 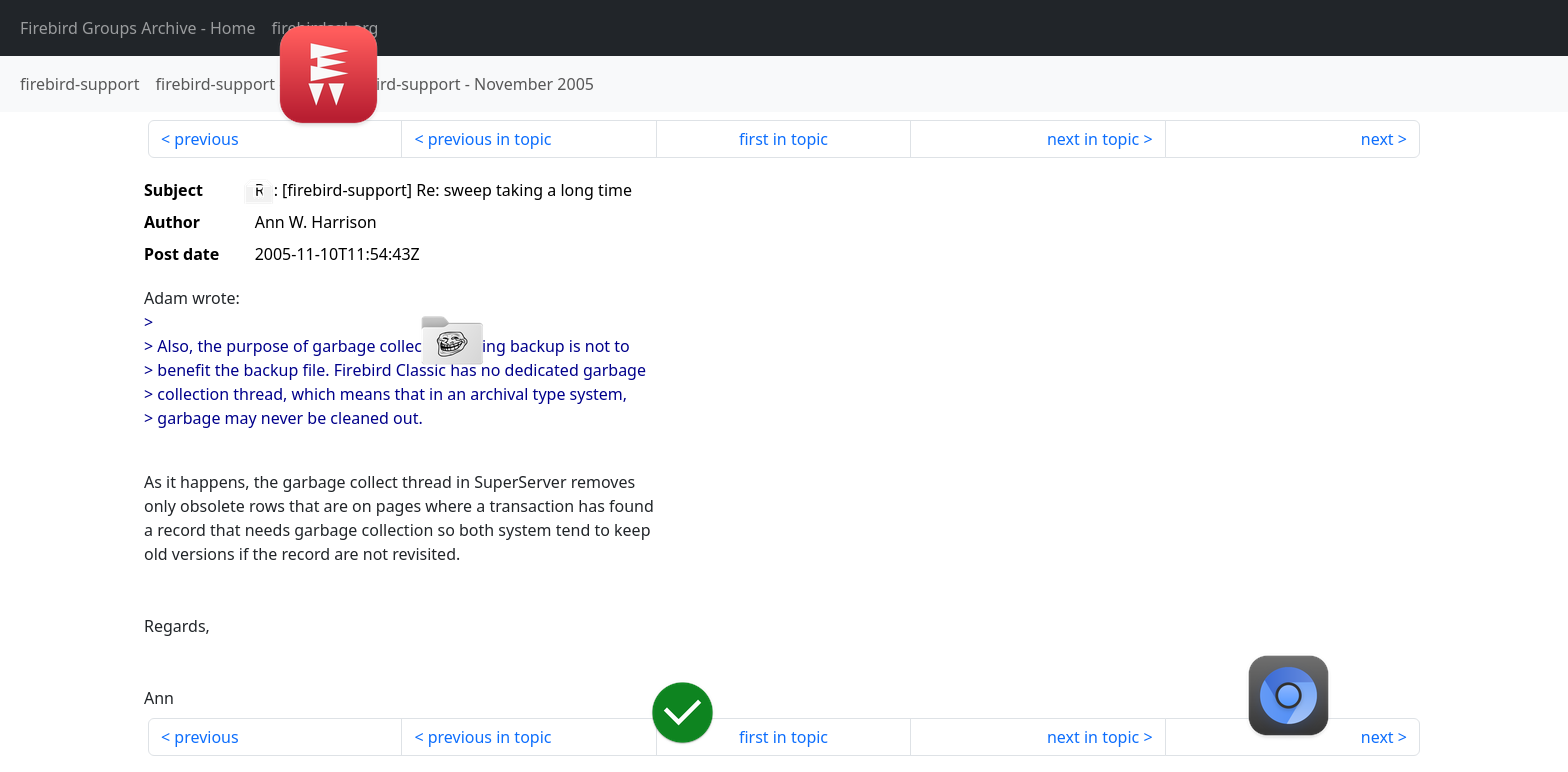 What do you see at coordinates (1288, 695) in the screenshot?
I see `launch thorium browser` at bounding box center [1288, 695].